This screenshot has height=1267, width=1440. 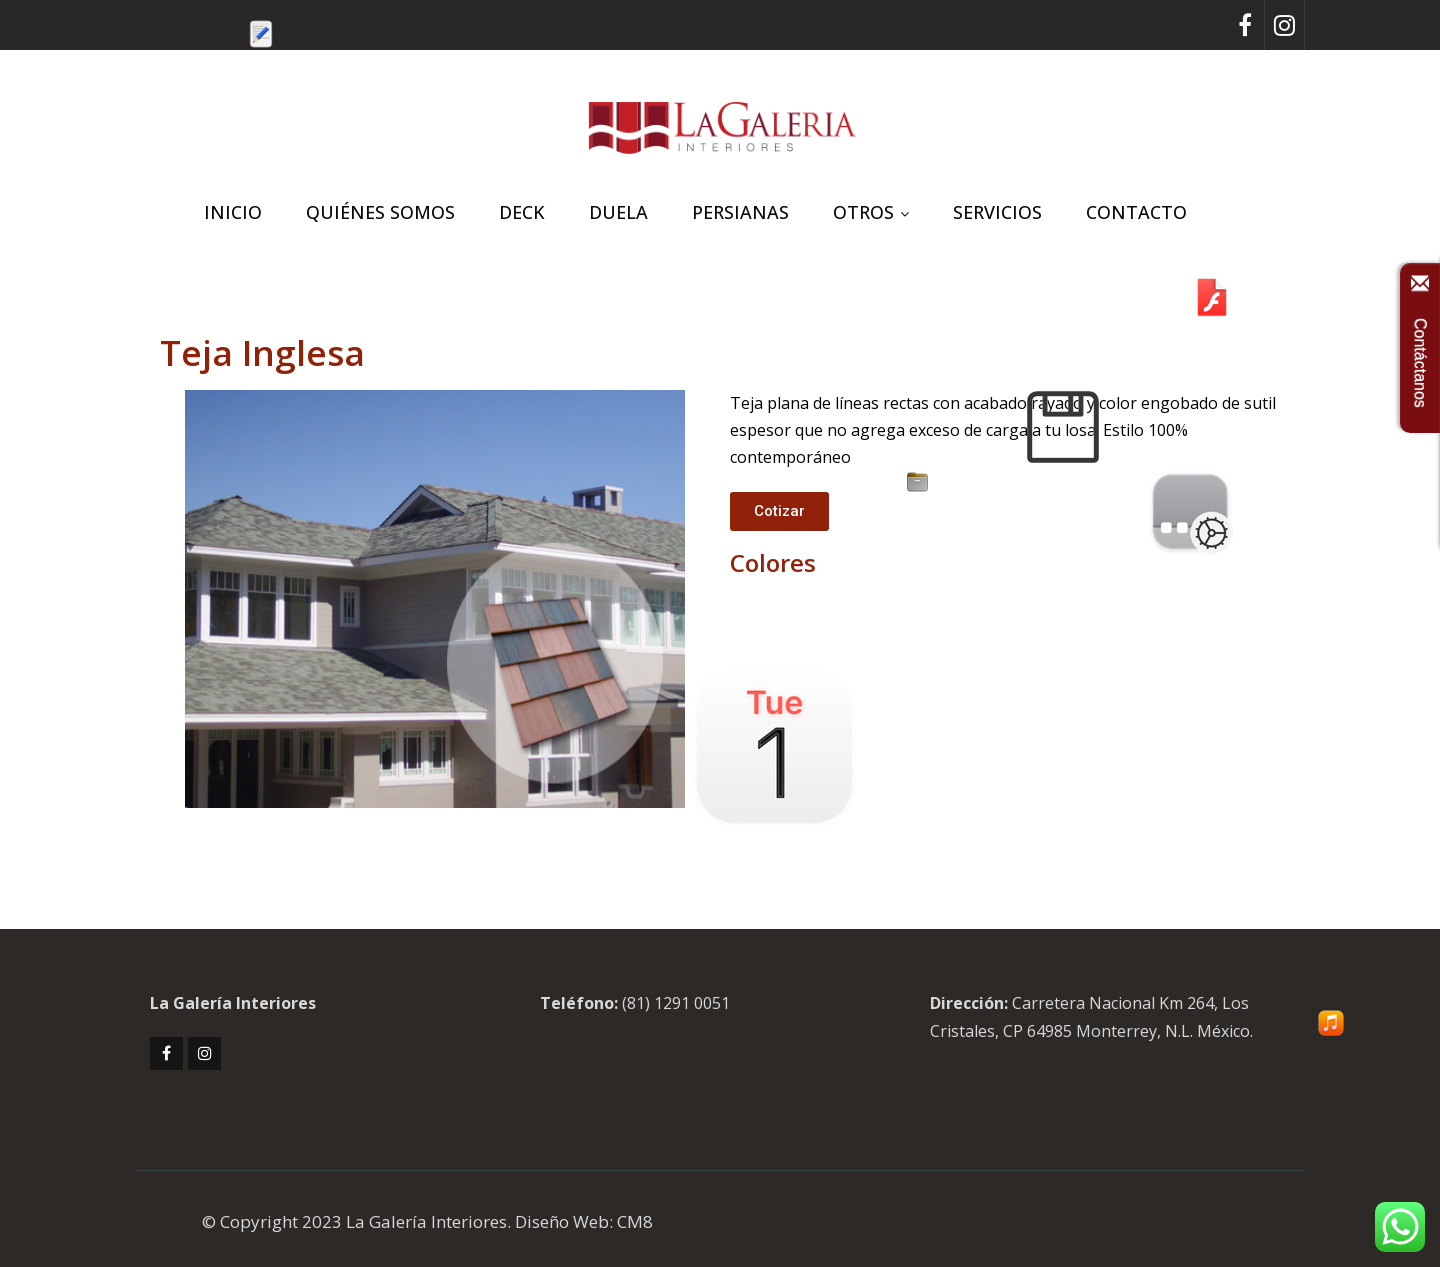 What do you see at coordinates (1191, 513) in the screenshot?
I see `configure xfce panel layout and profiles` at bounding box center [1191, 513].